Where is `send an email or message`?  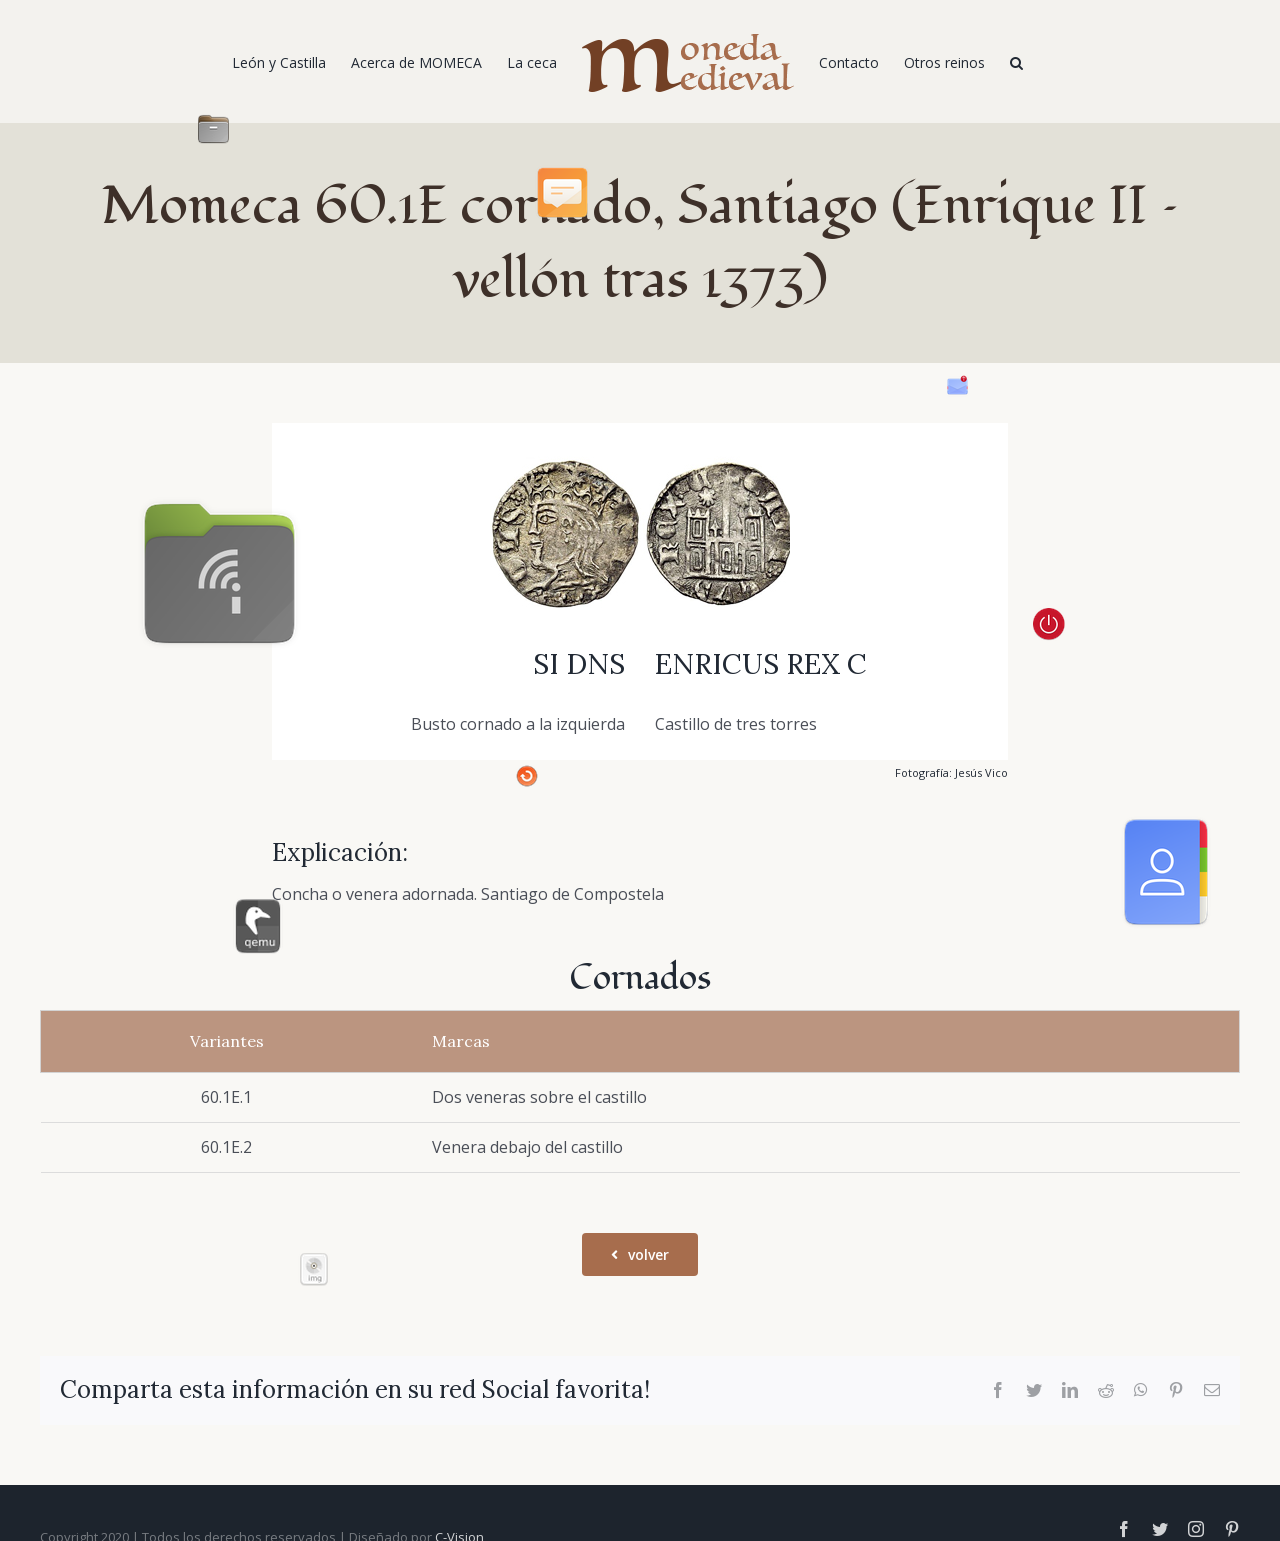
send an email or message is located at coordinates (957, 386).